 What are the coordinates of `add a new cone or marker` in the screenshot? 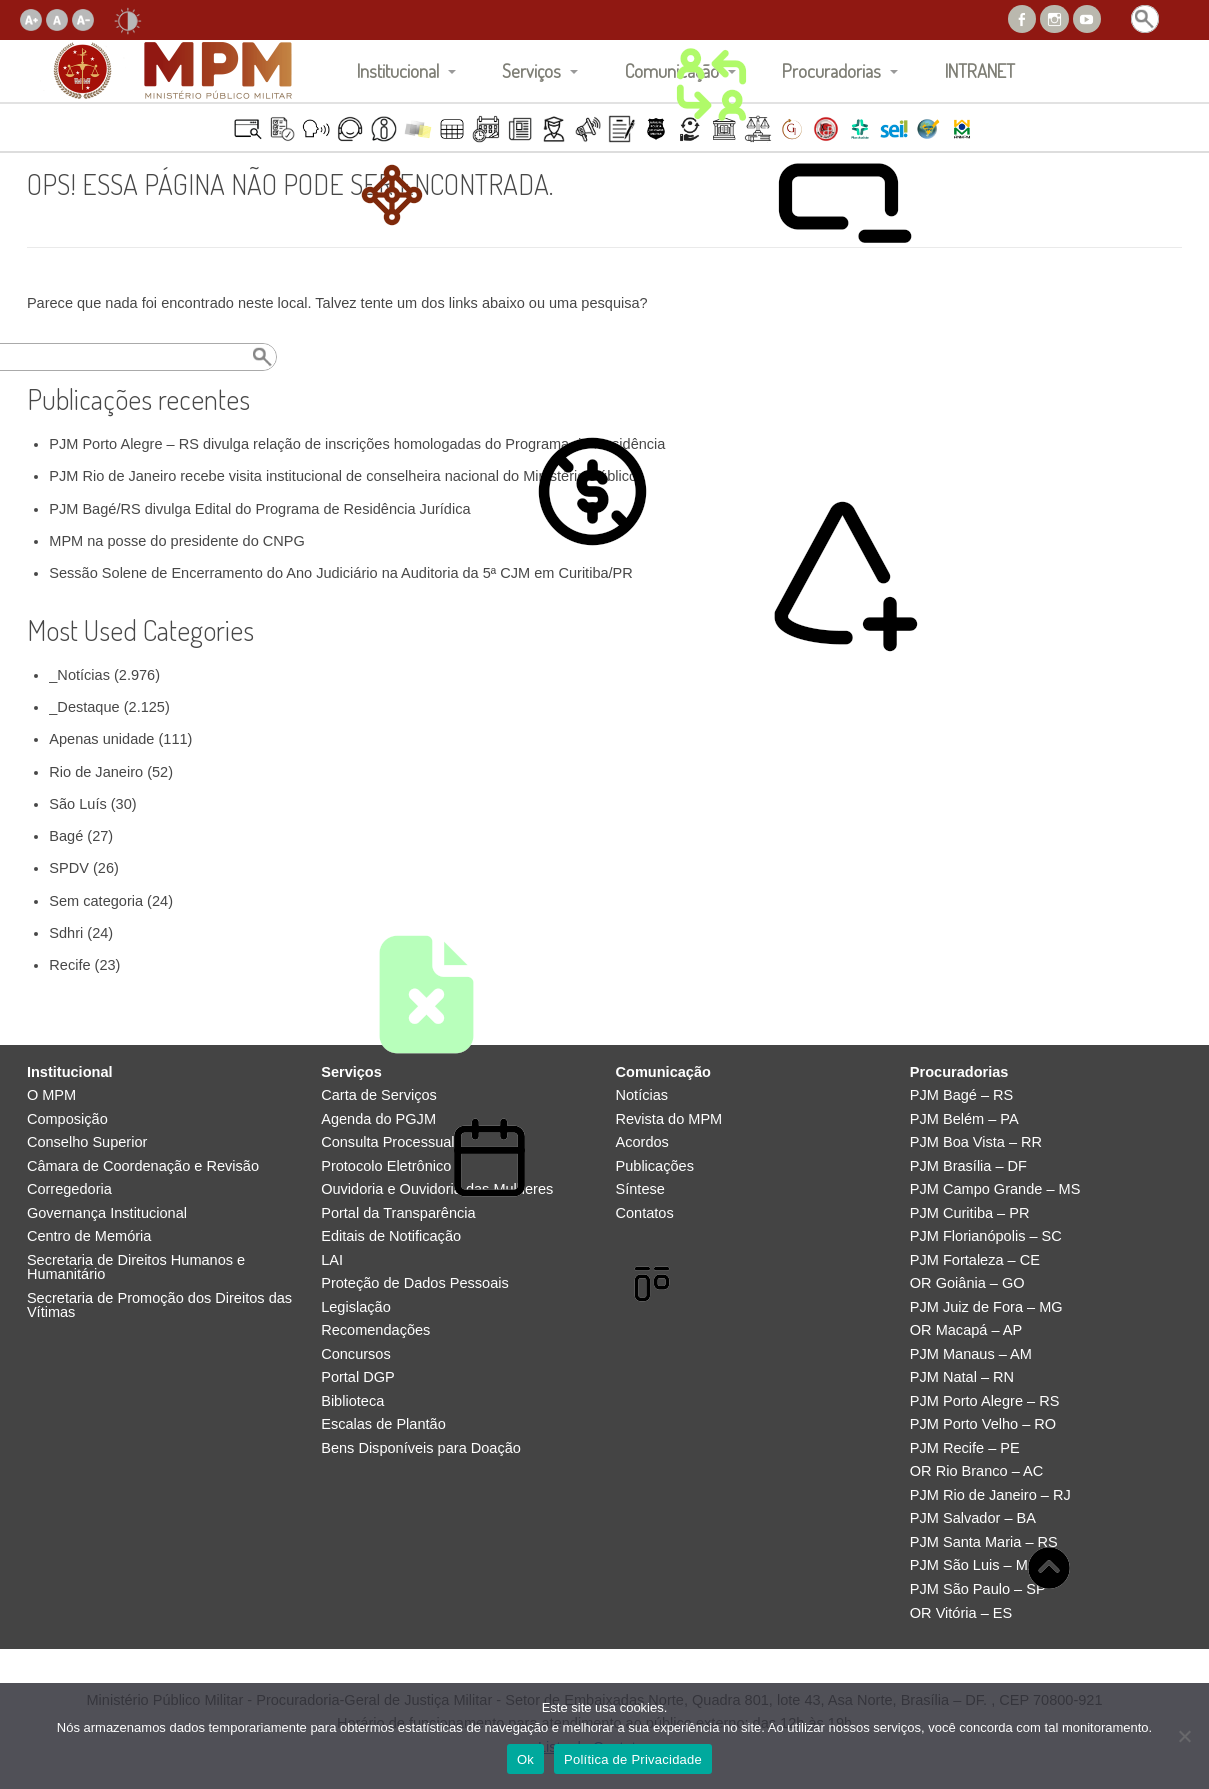 It's located at (842, 576).